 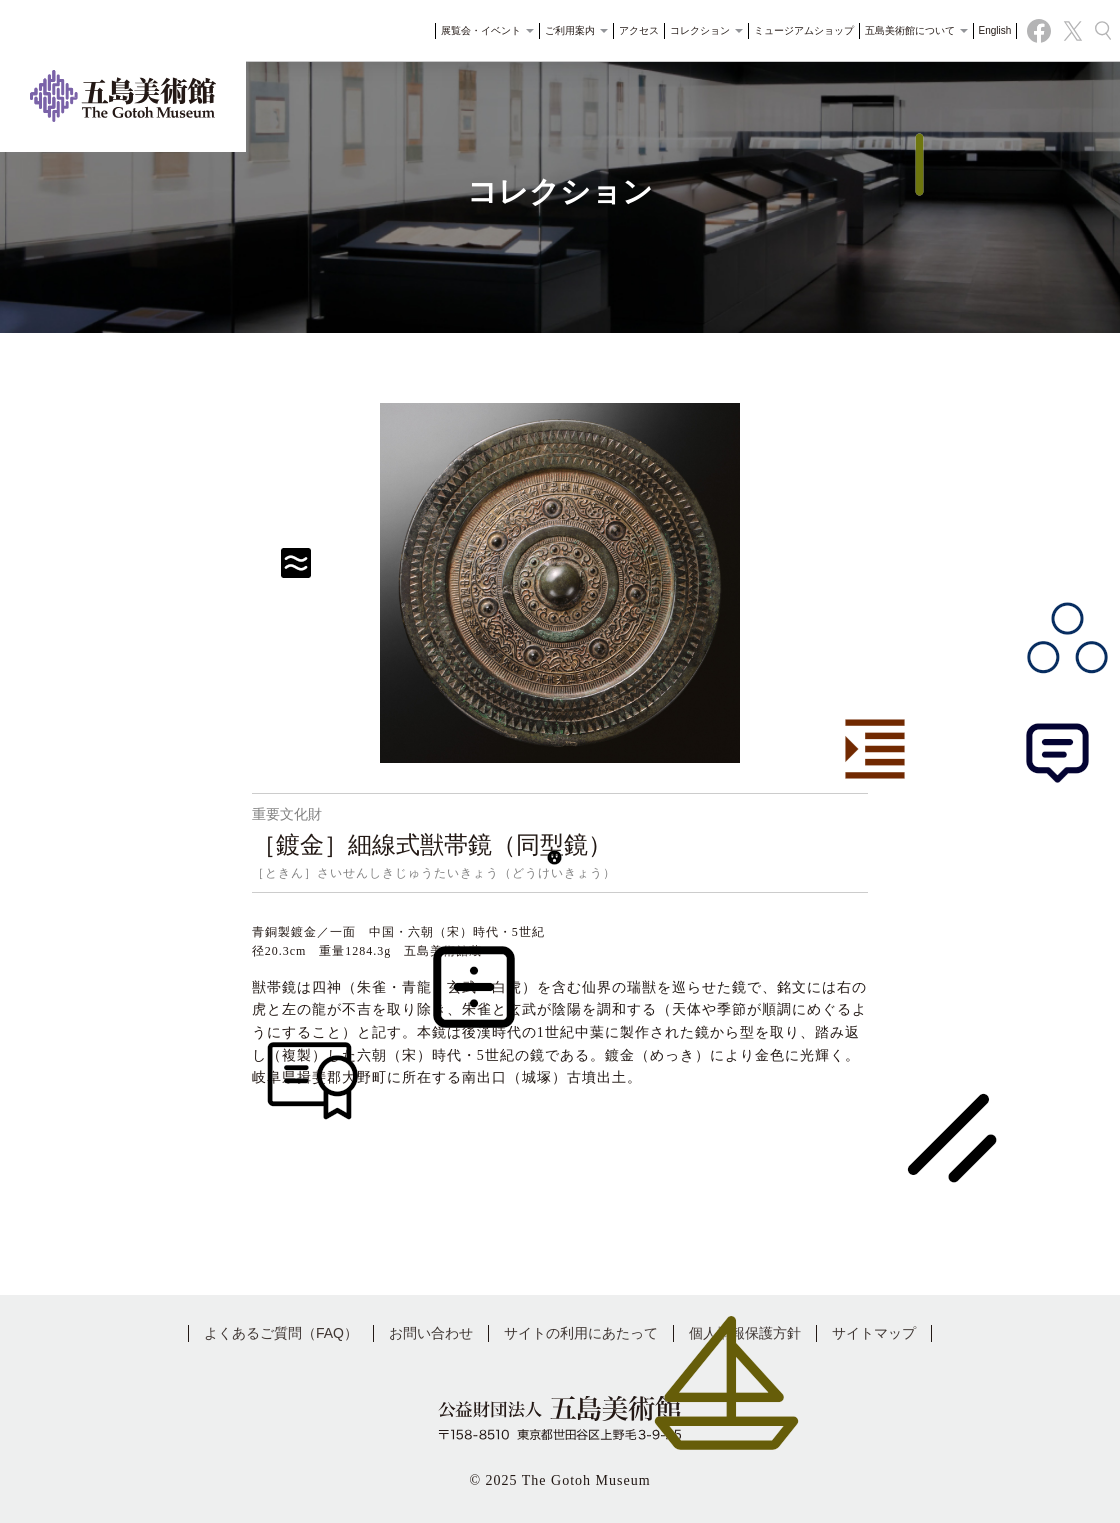 What do you see at coordinates (875, 749) in the screenshot?
I see `increase text indentation` at bounding box center [875, 749].